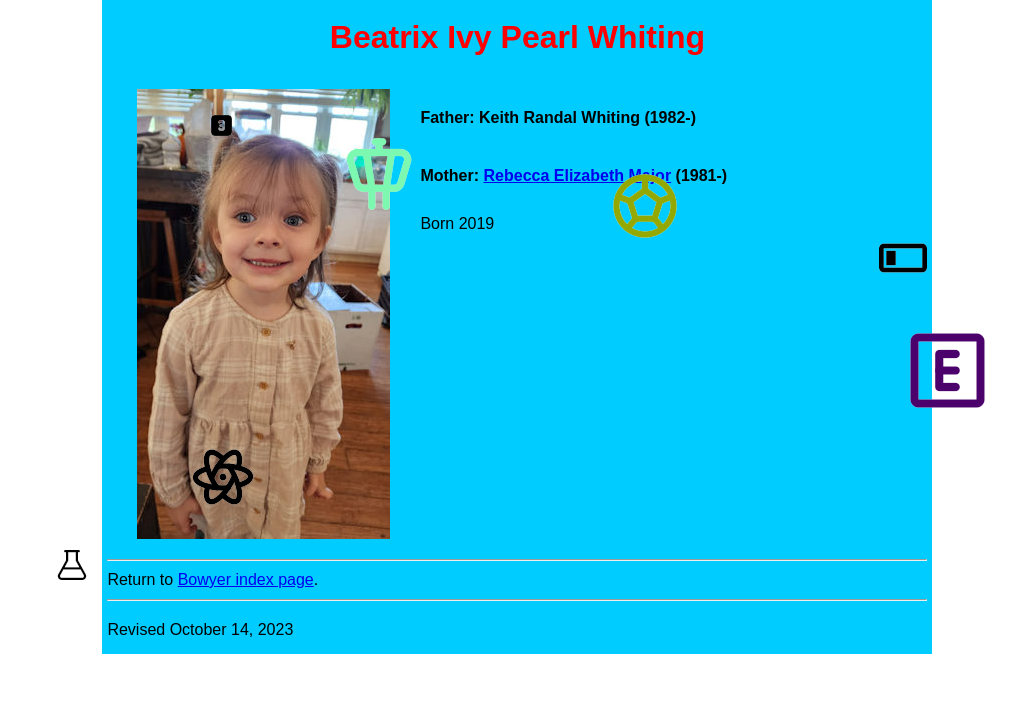 The height and width of the screenshot is (720, 1024). I want to click on indicates explicit content warning, so click(947, 370).